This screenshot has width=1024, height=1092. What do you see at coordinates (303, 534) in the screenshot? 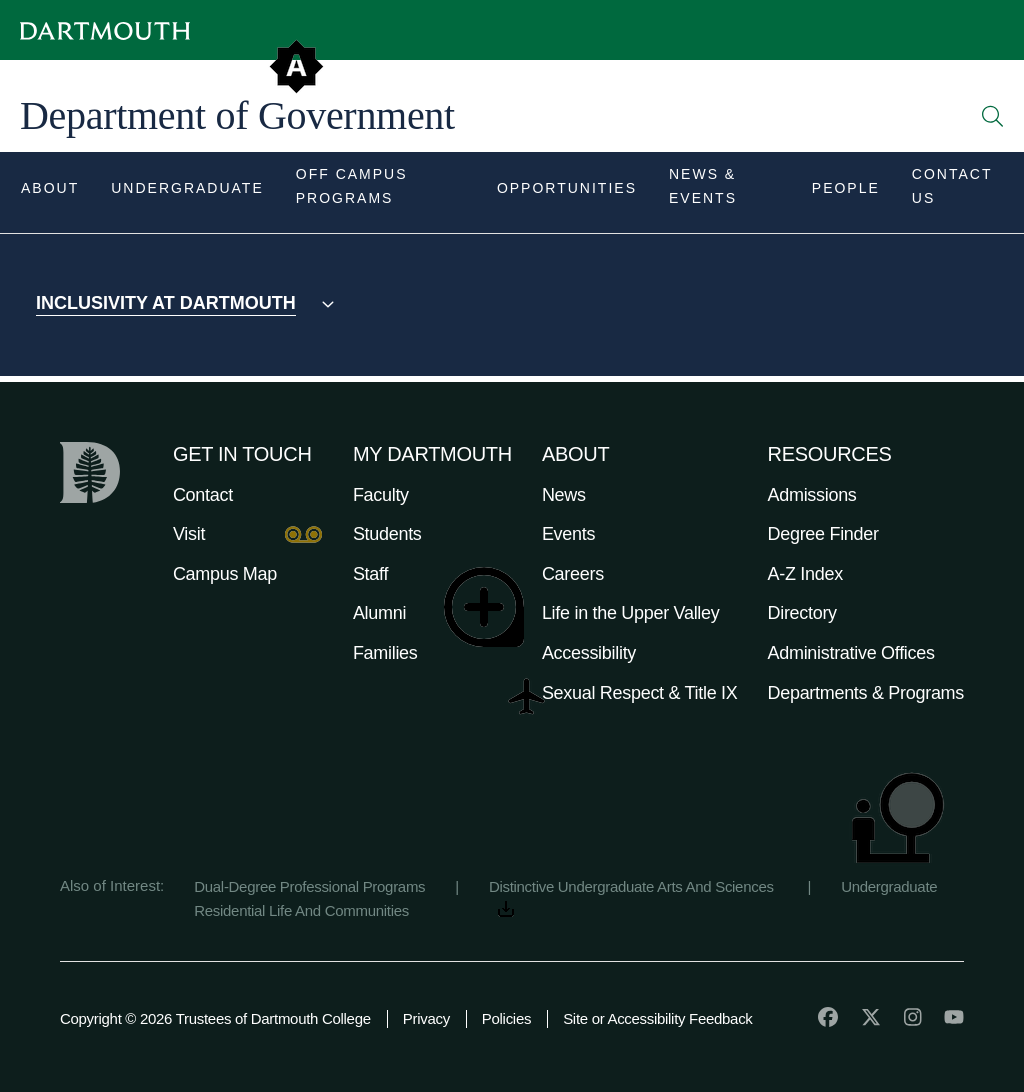
I see `access voicemail messages` at bounding box center [303, 534].